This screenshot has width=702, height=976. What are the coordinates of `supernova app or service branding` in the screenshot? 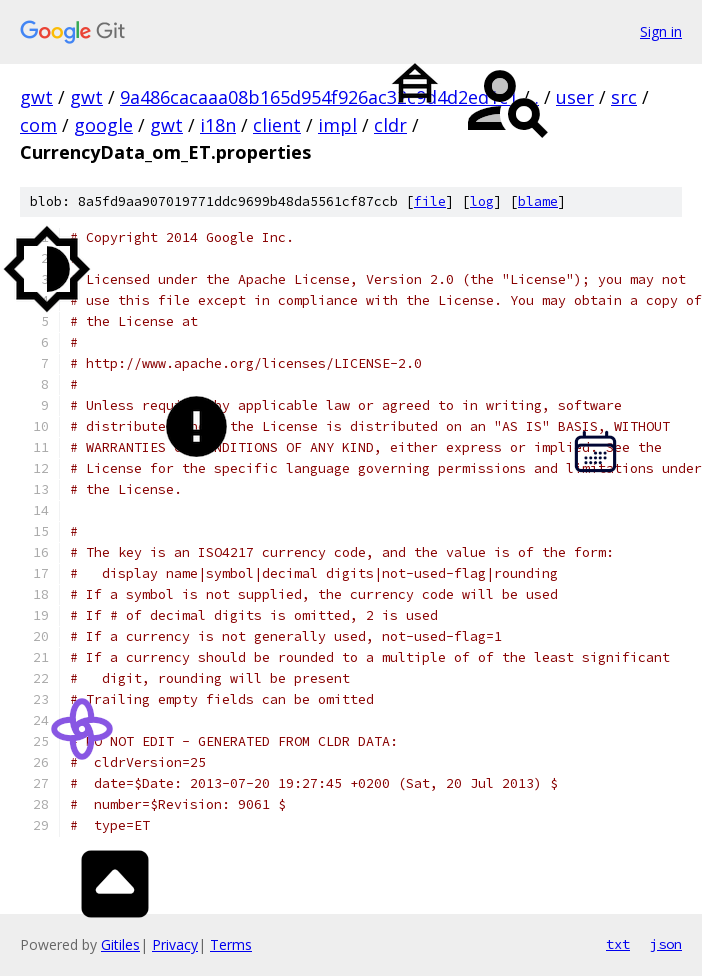 It's located at (82, 729).